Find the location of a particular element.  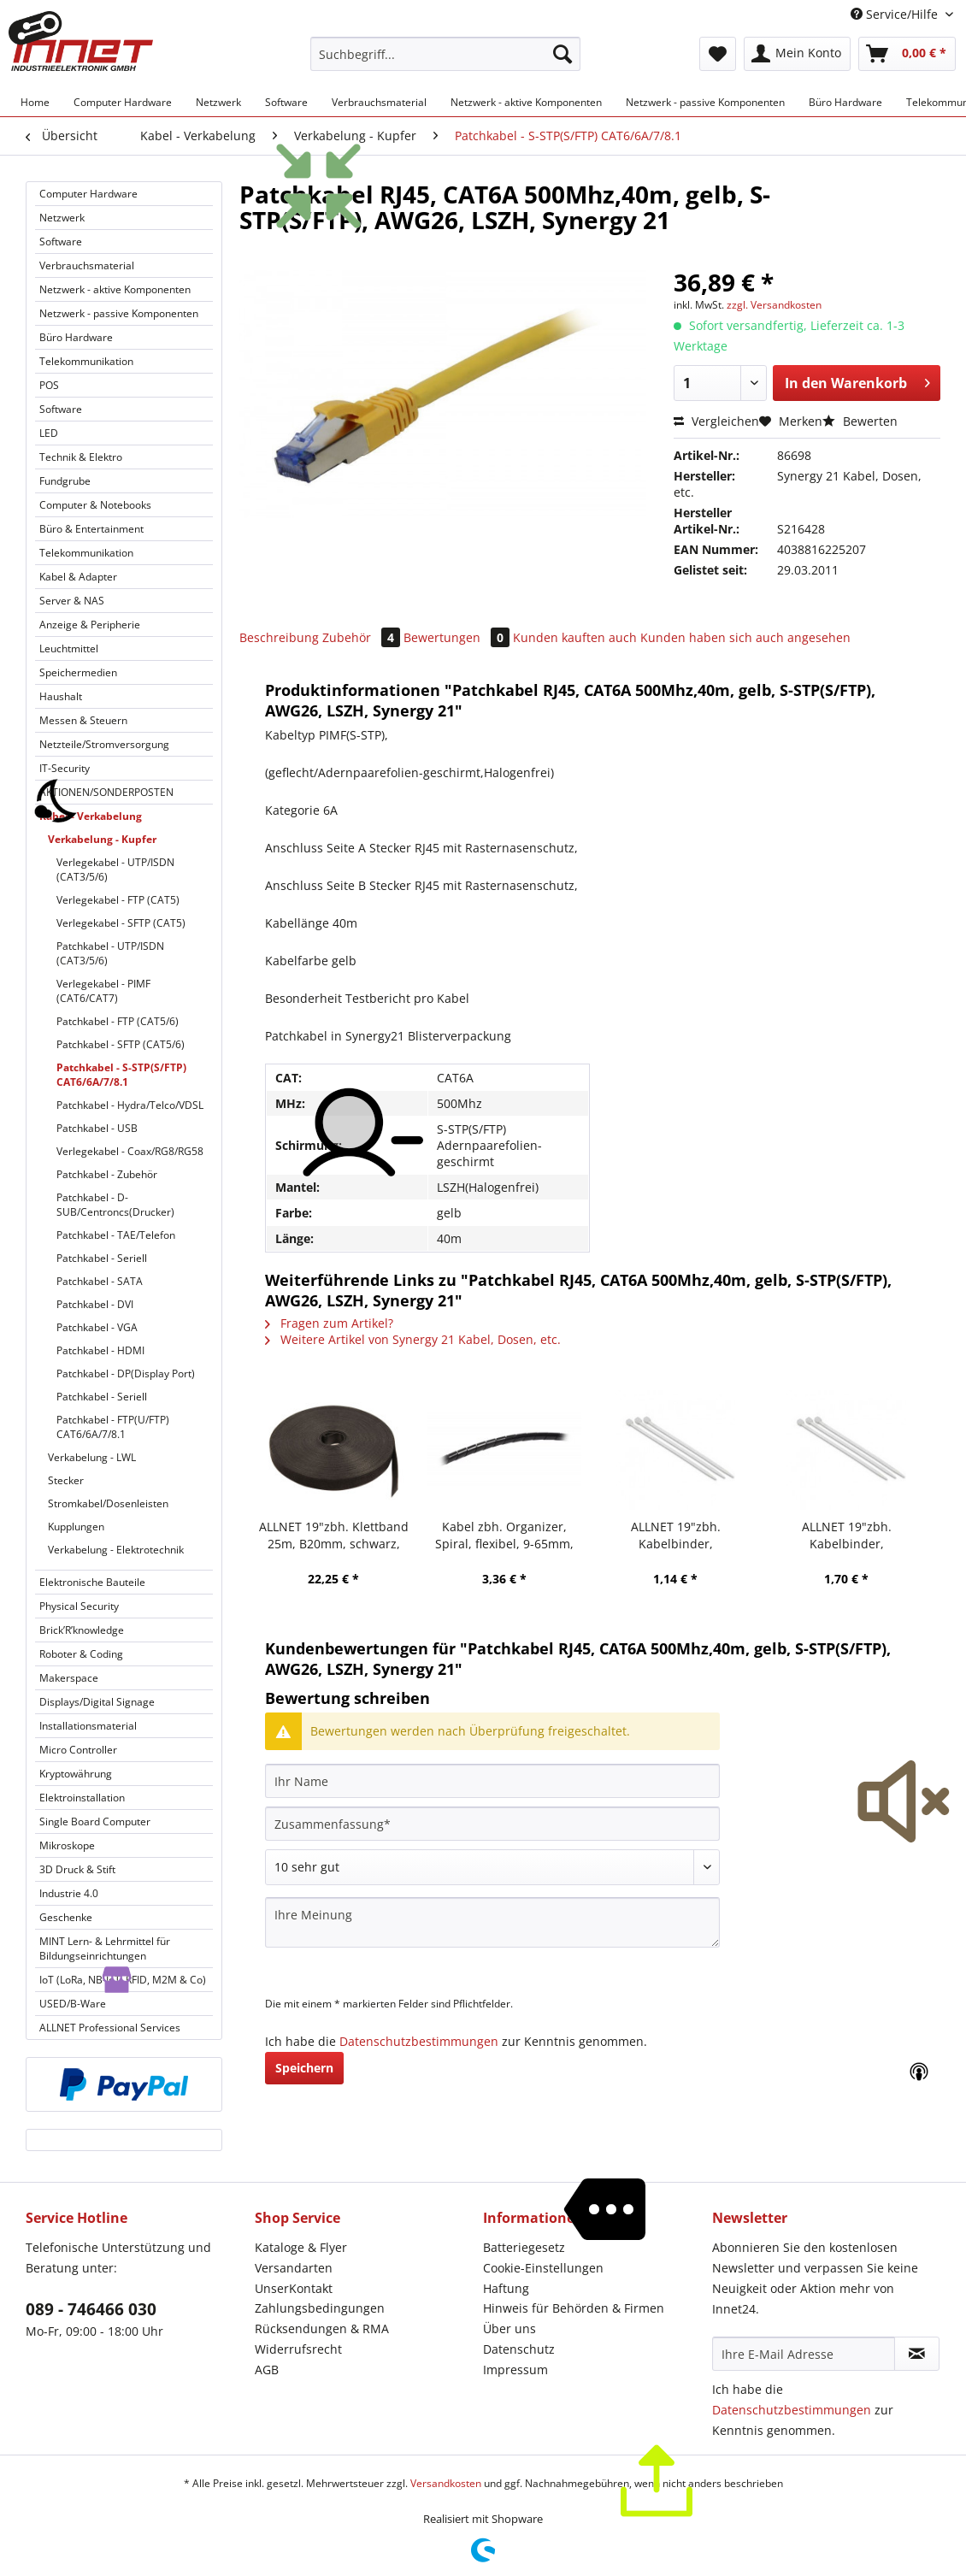

mute audio is located at coordinates (902, 1801).